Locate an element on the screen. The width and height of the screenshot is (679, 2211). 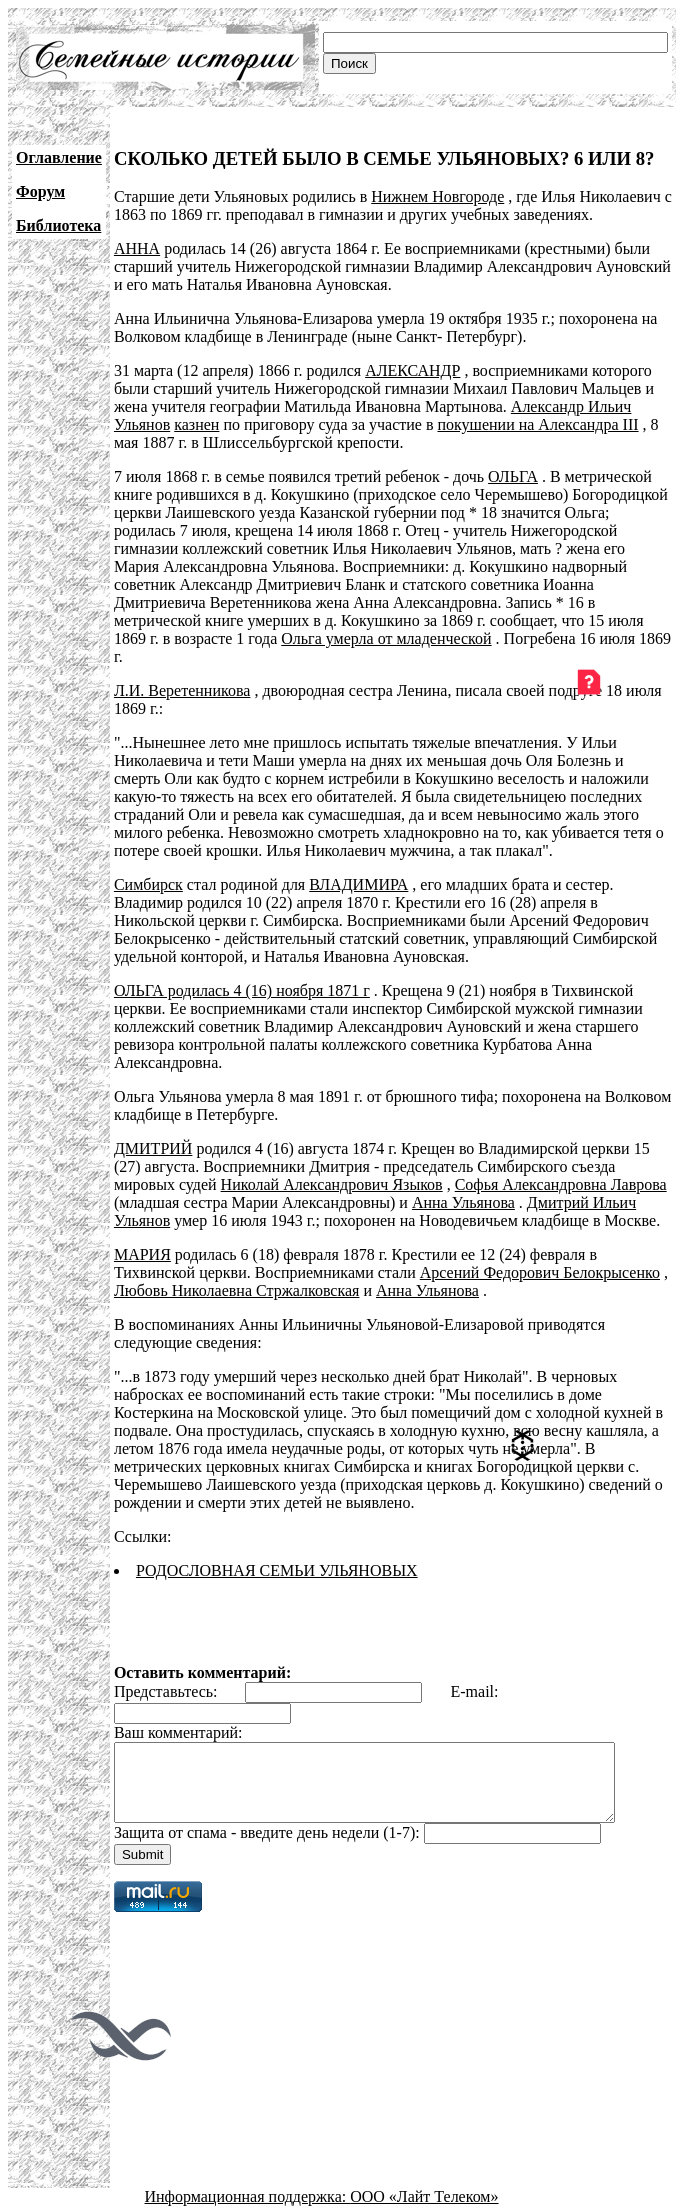
google cloud dataflow service logo is located at coordinates (522, 1445).